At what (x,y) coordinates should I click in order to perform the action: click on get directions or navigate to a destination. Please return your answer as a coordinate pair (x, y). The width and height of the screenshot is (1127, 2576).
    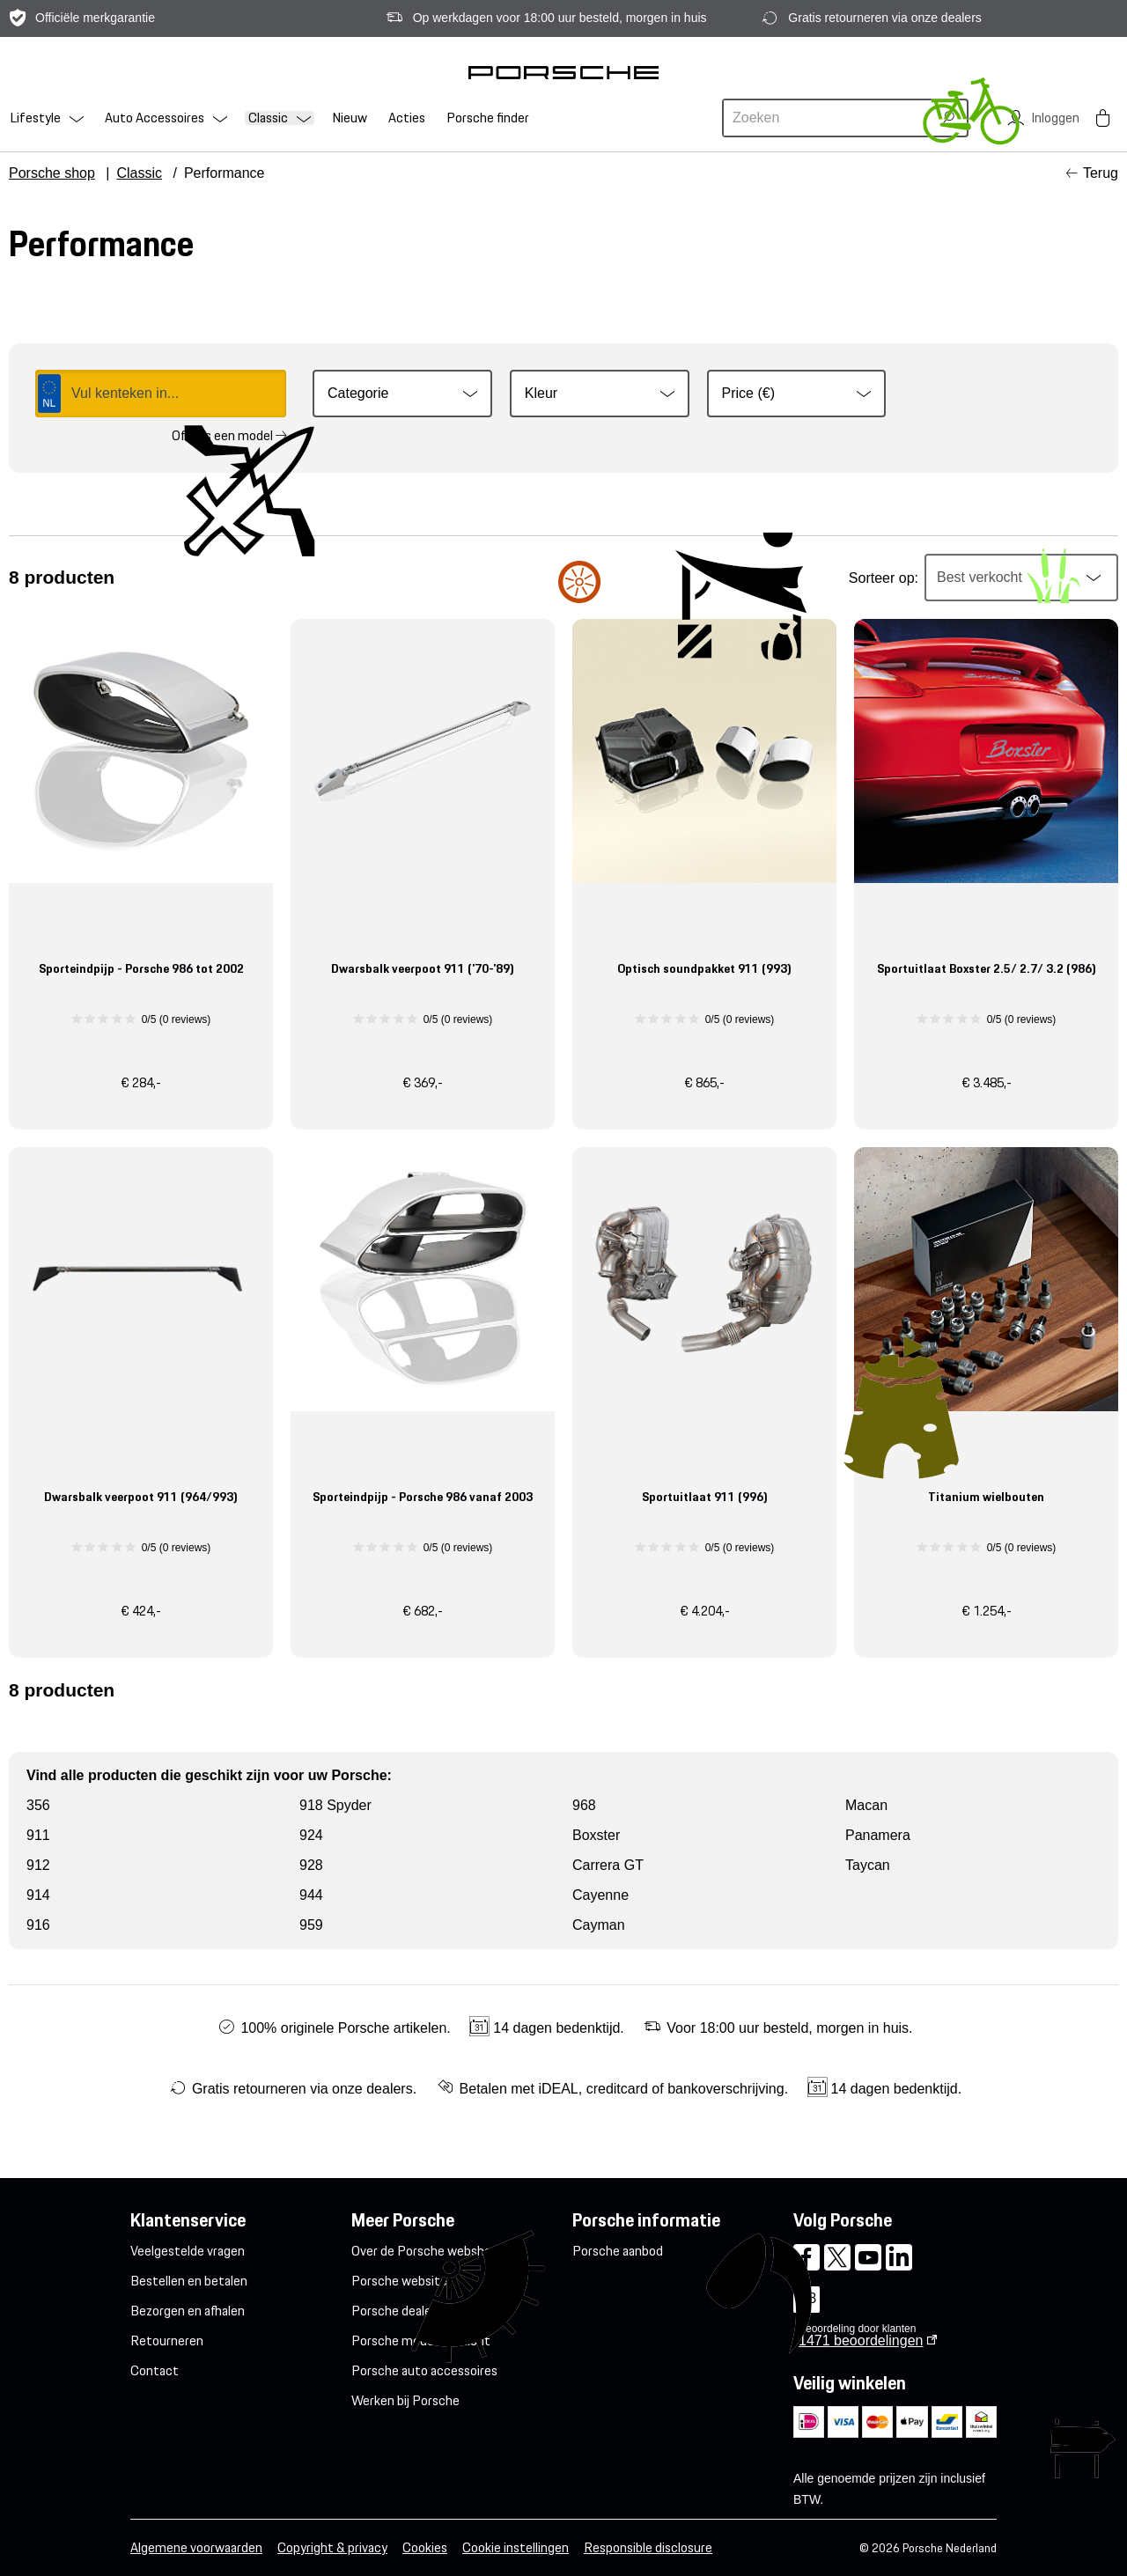
    Looking at the image, I should click on (1083, 2446).